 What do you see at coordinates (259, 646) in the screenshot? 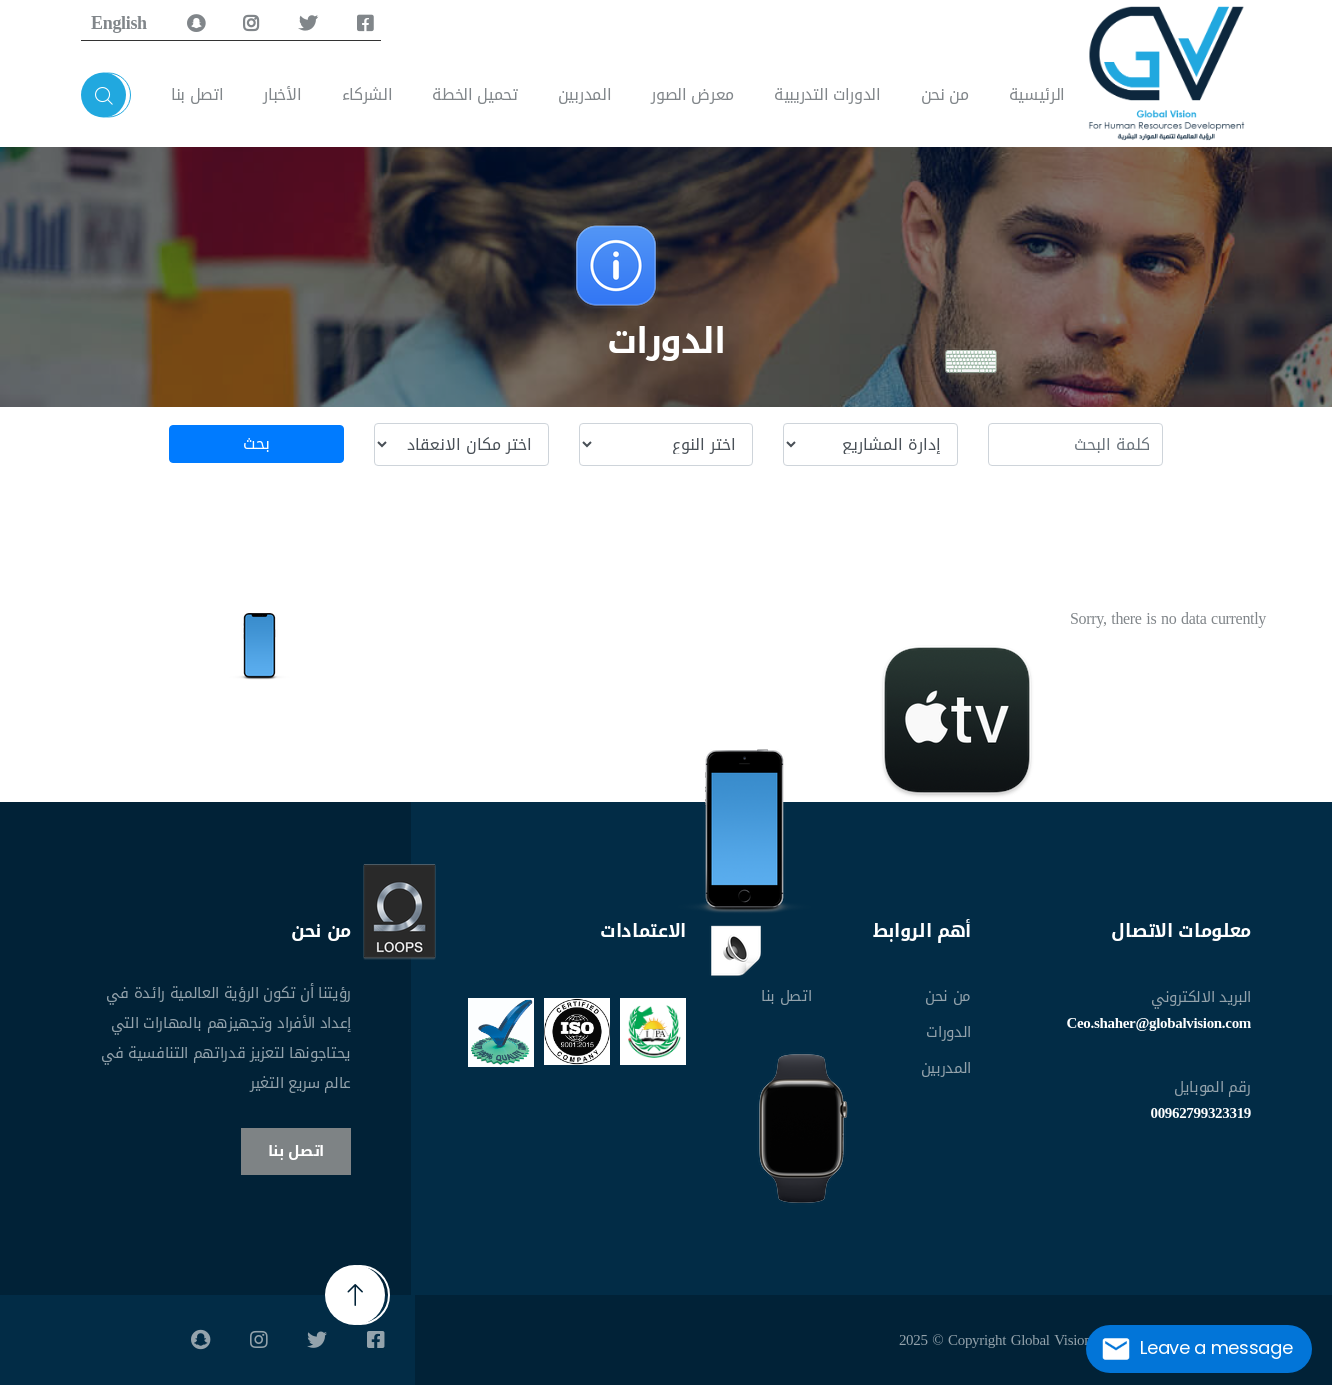
I see `manage connected iPhone device` at bounding box center [259, 646].